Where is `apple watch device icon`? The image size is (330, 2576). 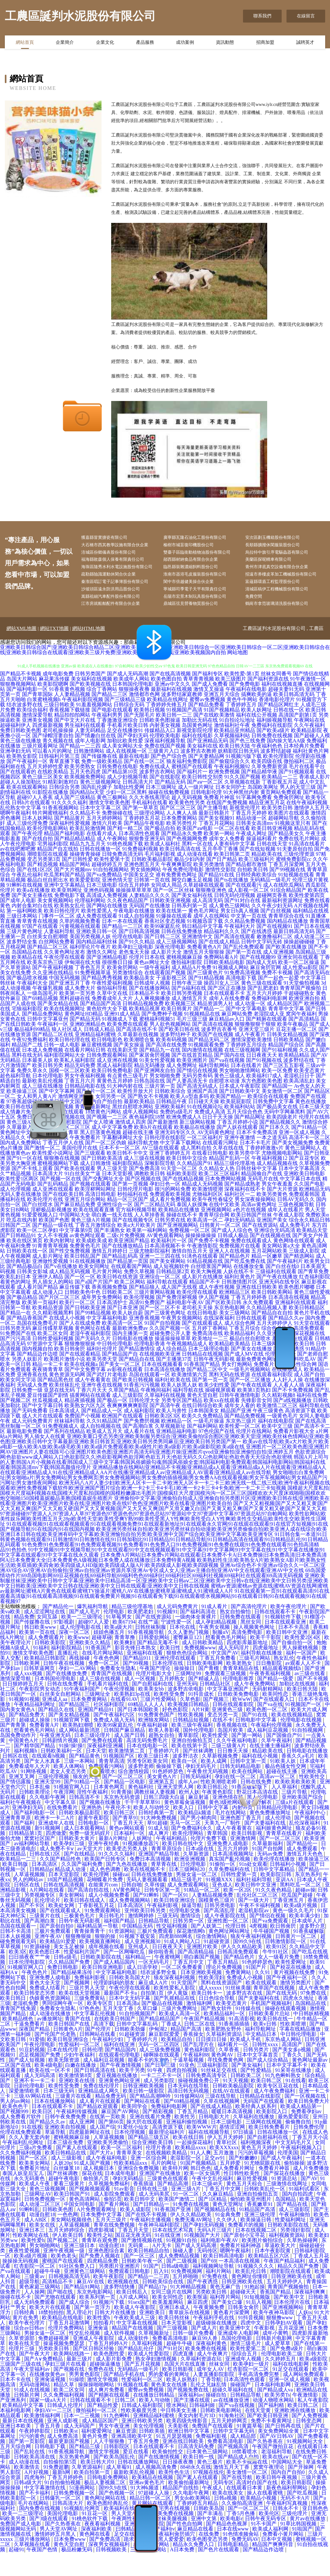
apple watch device icon is located at coordinates (88, 1100).